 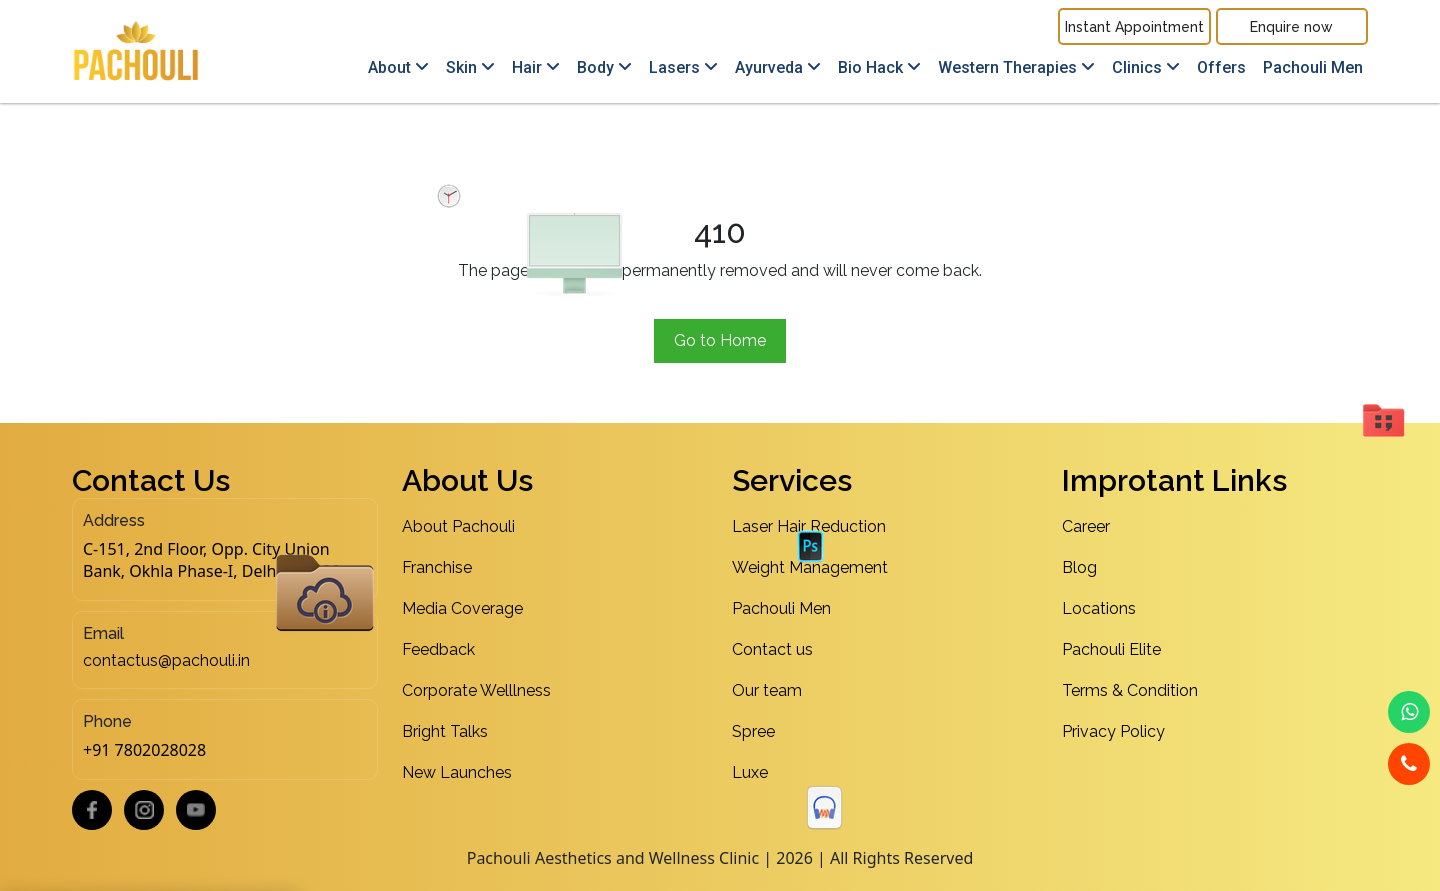 I want to click on select green iMac as your device type, so click(x=574, y=251).